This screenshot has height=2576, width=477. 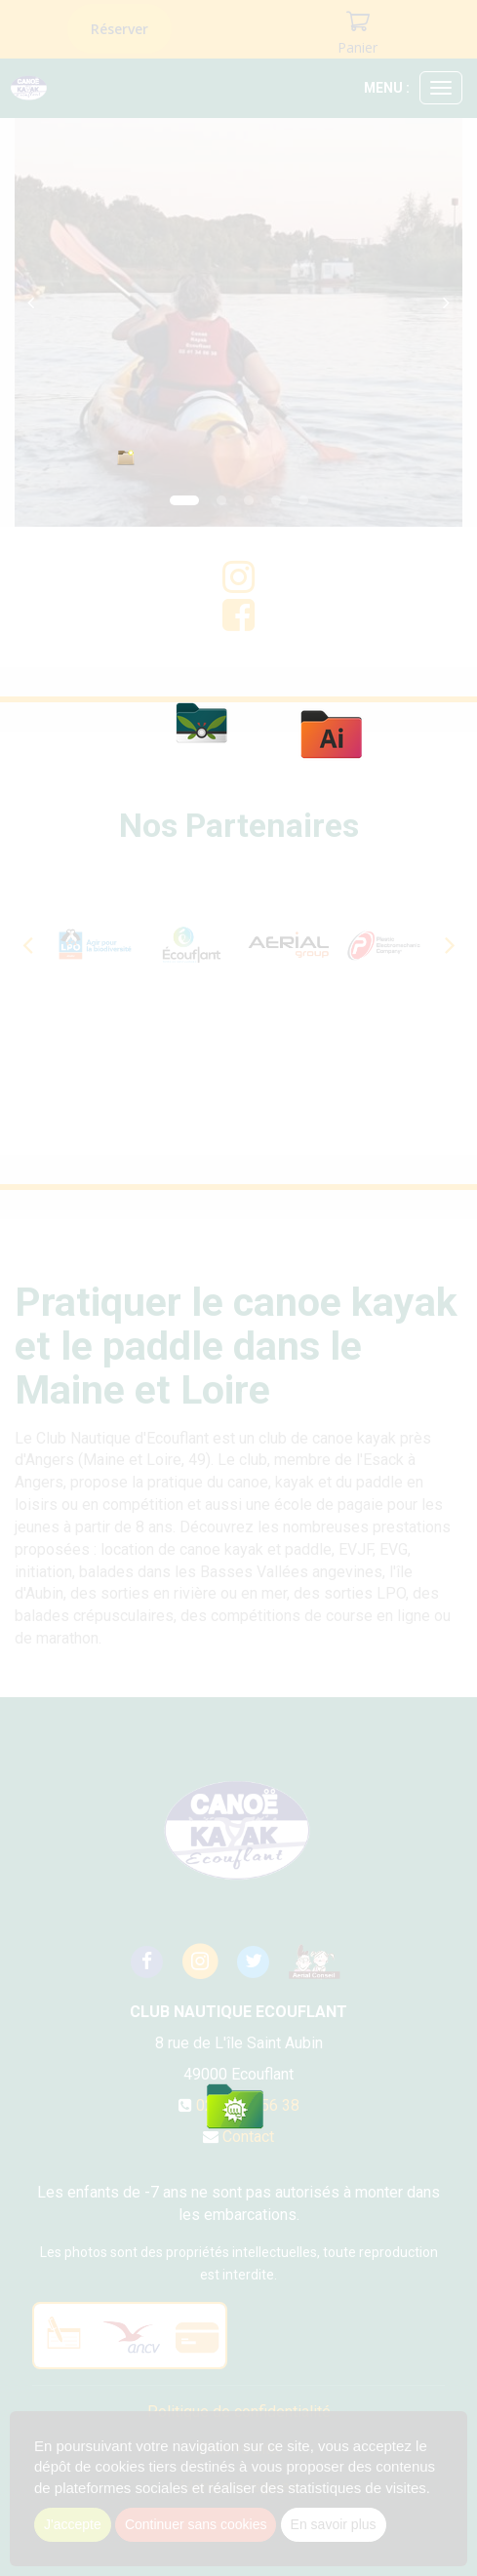 What do you see at coordinates (331, 735) in the screenshot?
I see `open folder containing Adobe Illustrator files` at bounding box center [331, 735].